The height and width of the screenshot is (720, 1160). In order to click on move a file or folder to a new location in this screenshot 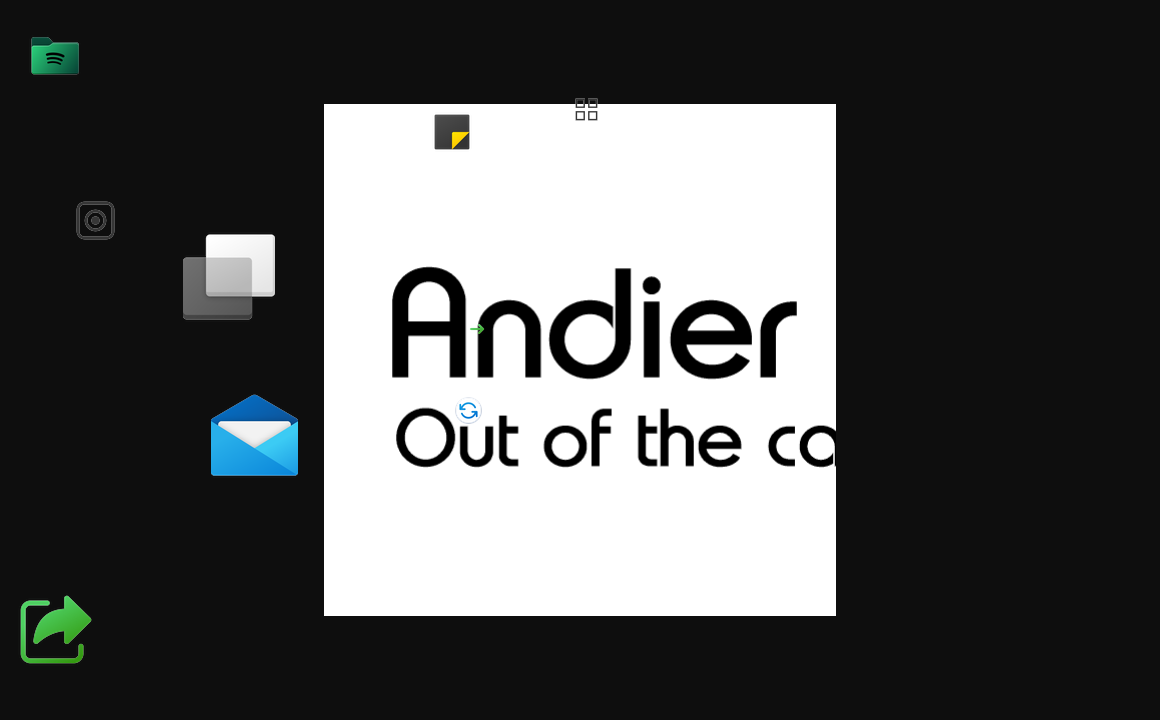, I will do `click(477, 329)`.